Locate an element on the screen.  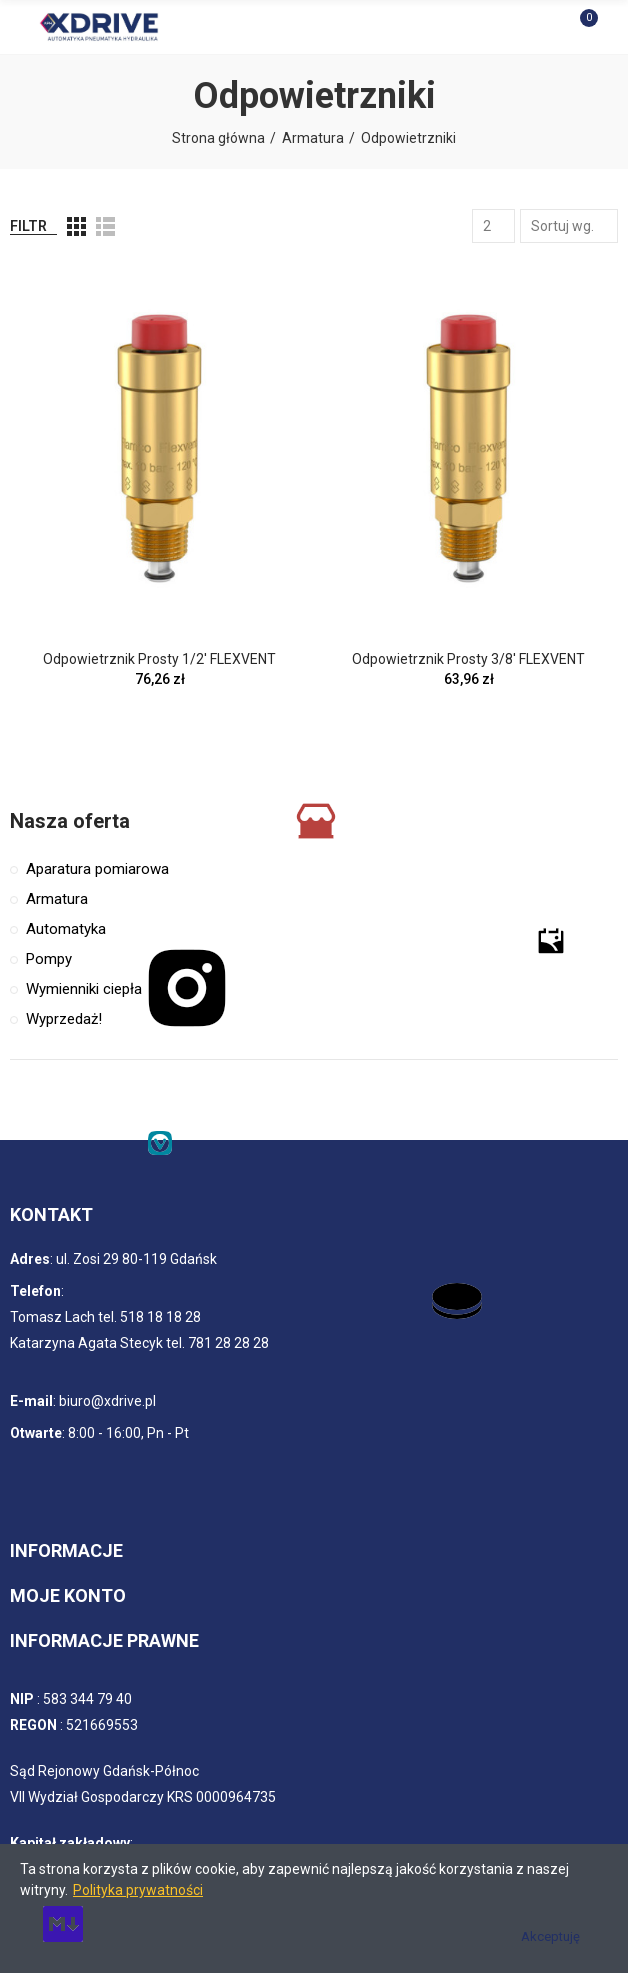
download markdown file is located at coordinates (63, 1924).